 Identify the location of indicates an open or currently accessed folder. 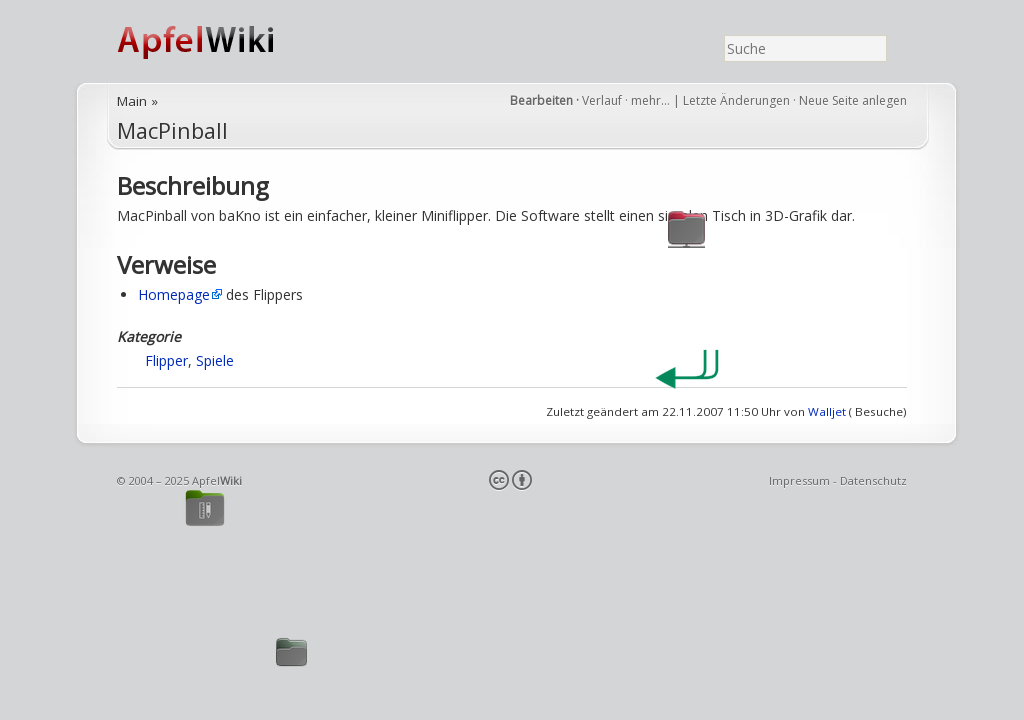
(291, 651).